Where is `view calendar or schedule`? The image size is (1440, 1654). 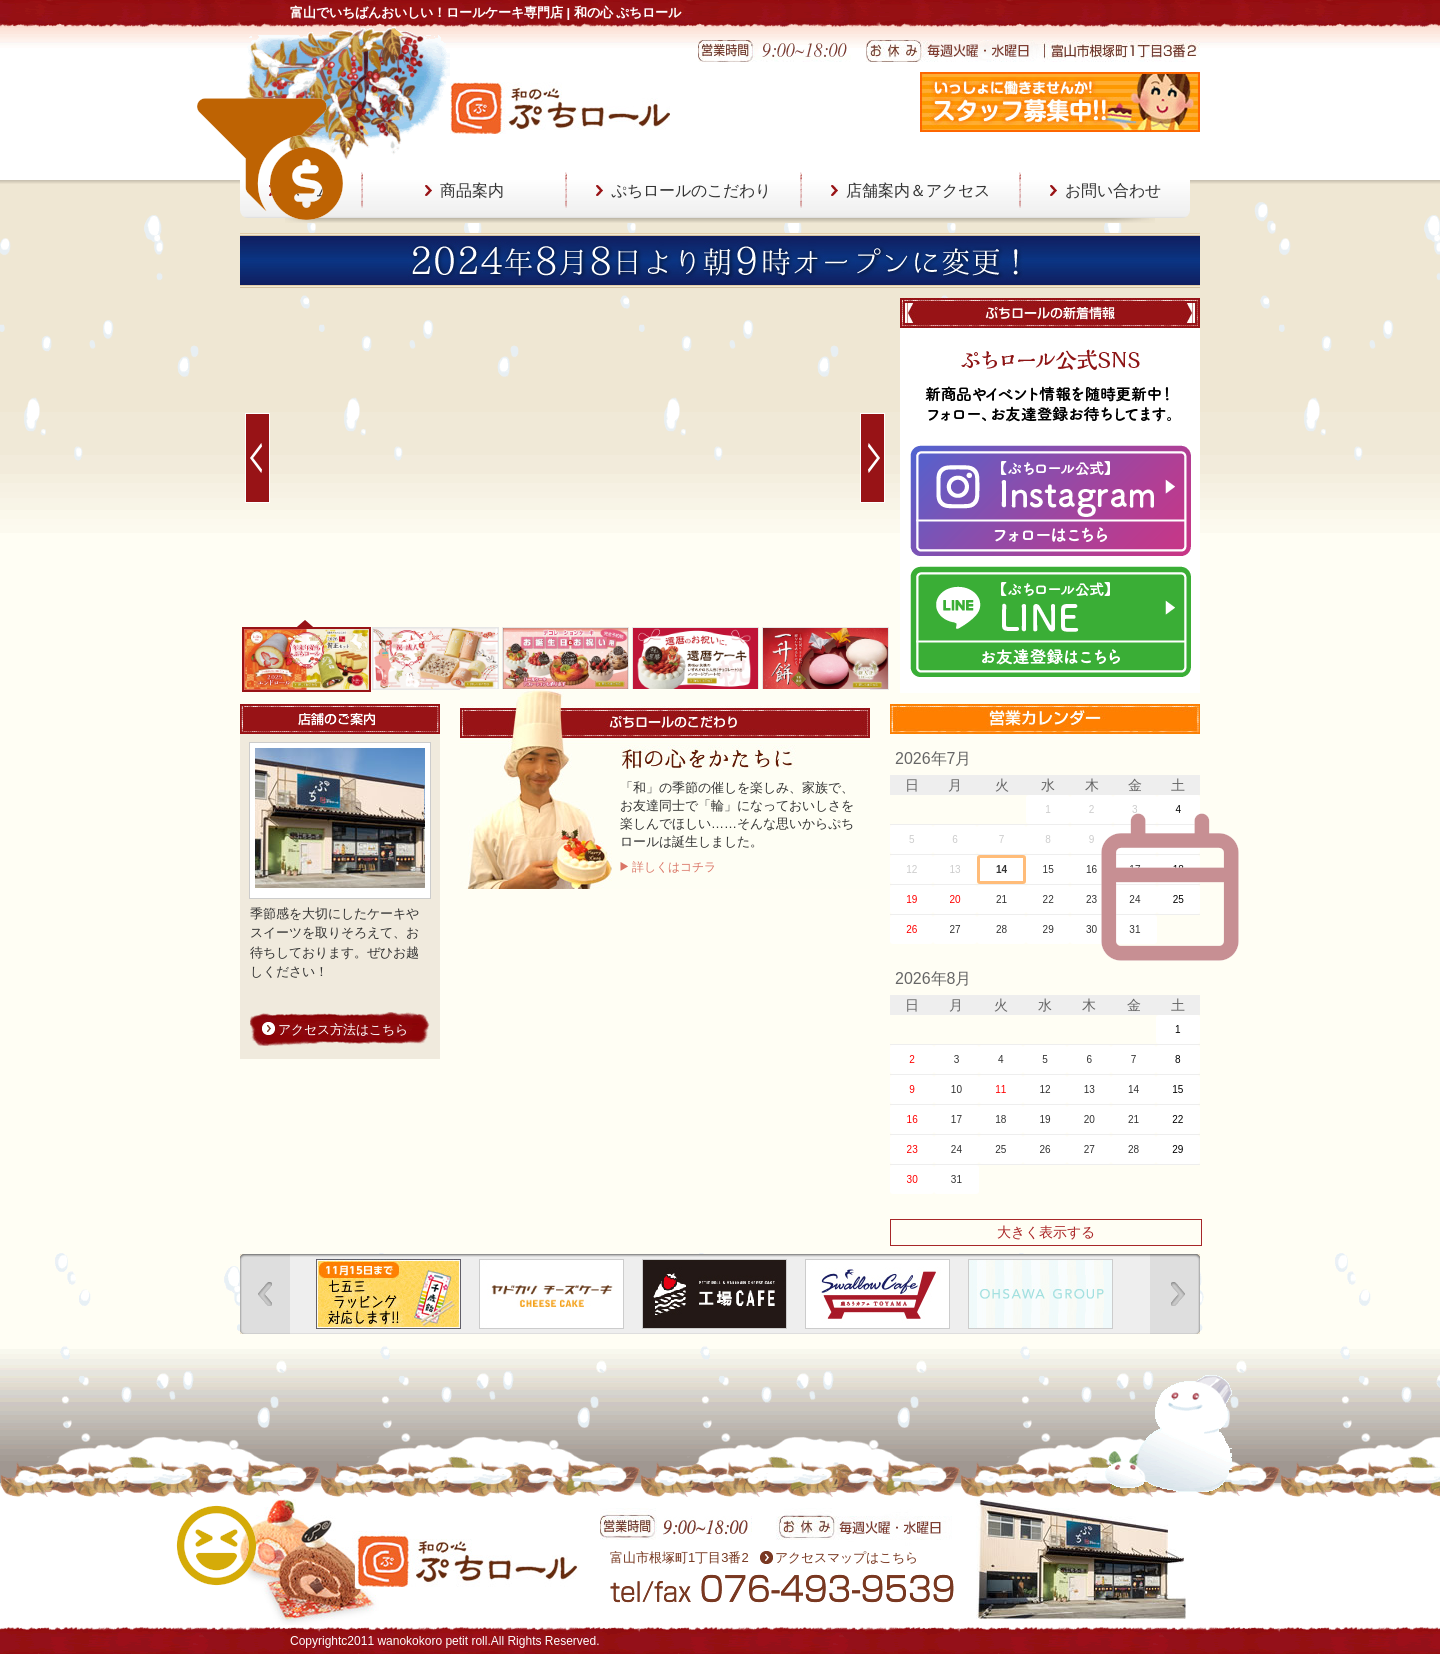 view calendar or schedule is located at coordinates (1170, 892).